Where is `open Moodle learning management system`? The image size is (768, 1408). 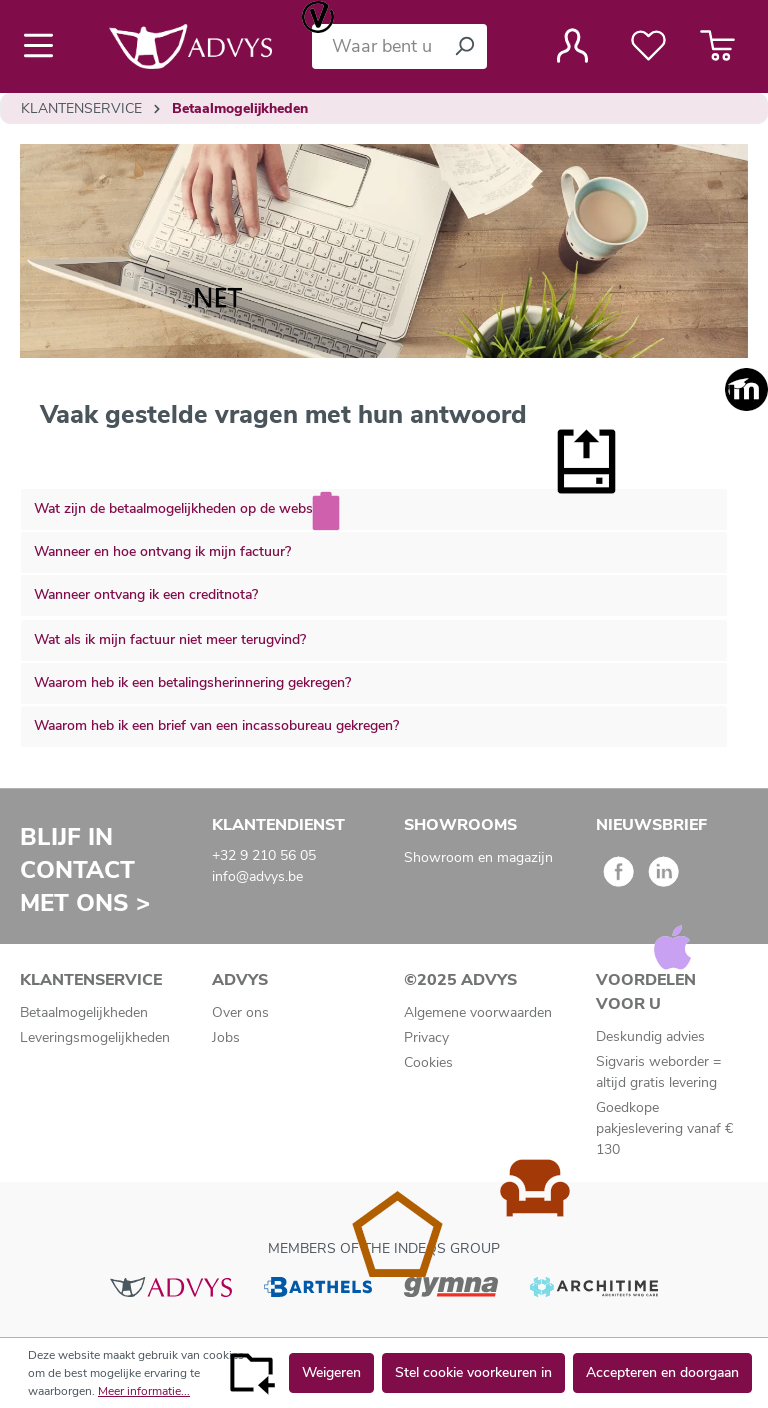 open Moodle learning management system is located at coordinates (746, 389).